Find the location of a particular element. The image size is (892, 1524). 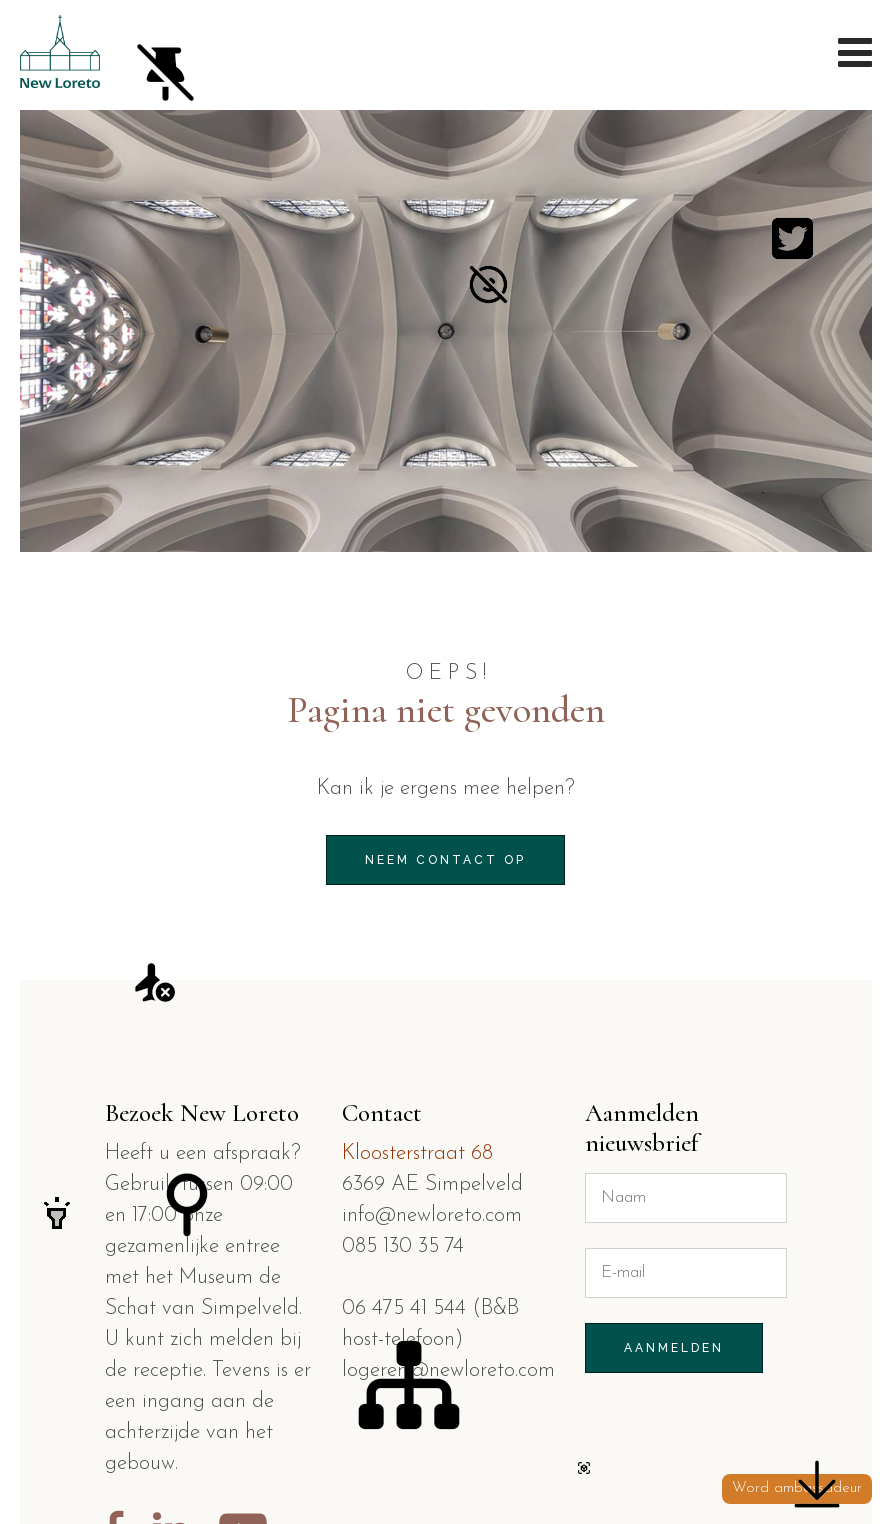

indicates gender-neutral or non-binary option is located at coordinates (187, 1203).